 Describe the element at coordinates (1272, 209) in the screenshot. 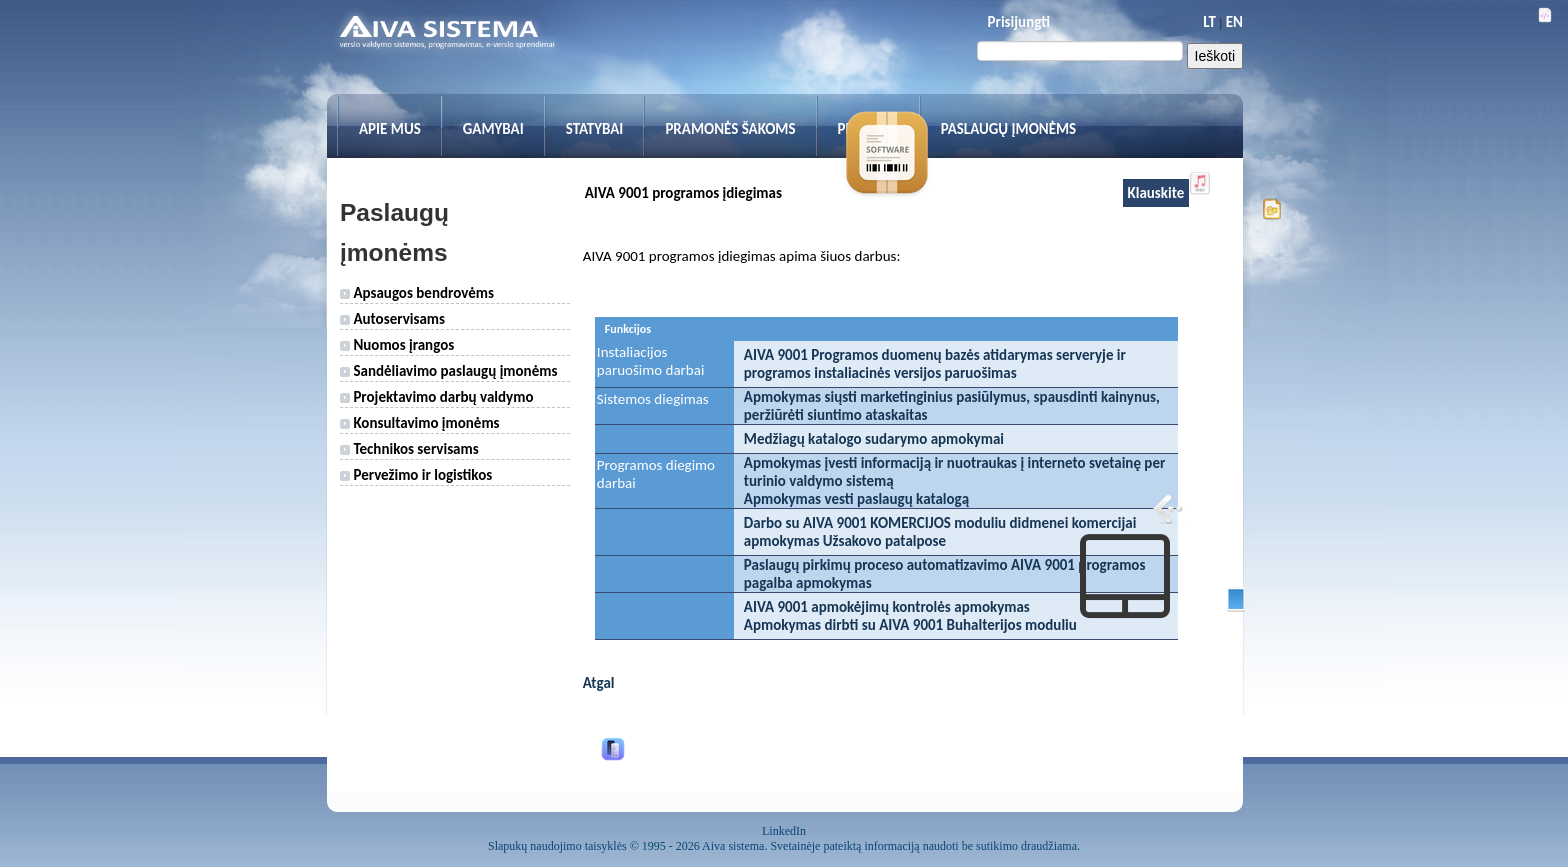

I see `open a vector graphics document` at that location.